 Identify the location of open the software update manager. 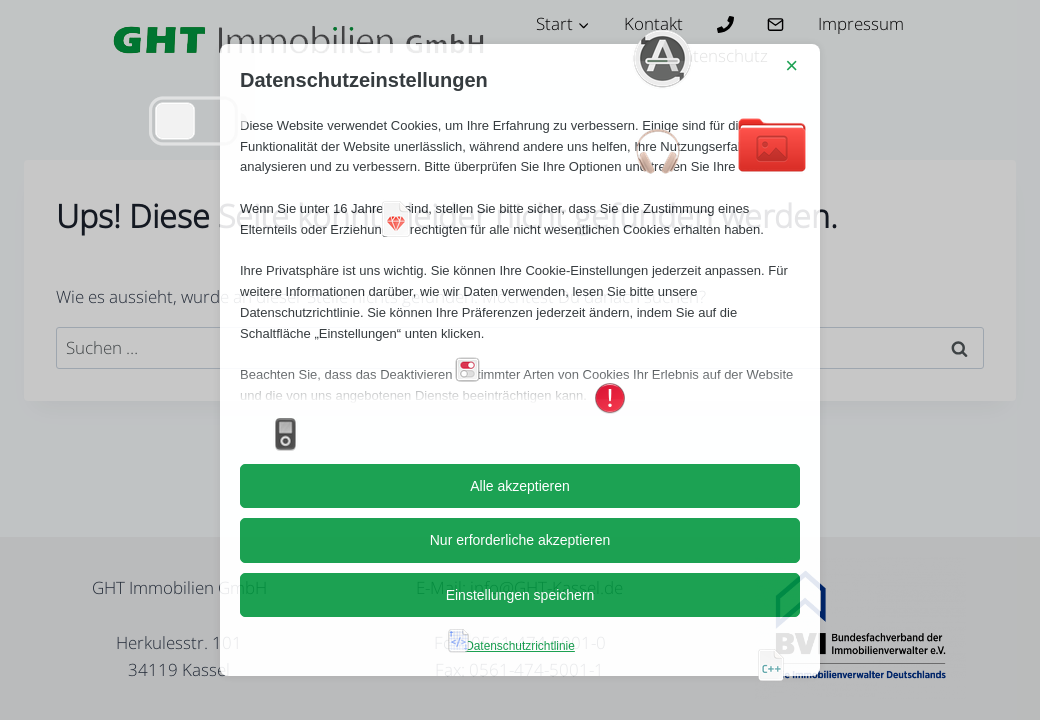
(662, 58).